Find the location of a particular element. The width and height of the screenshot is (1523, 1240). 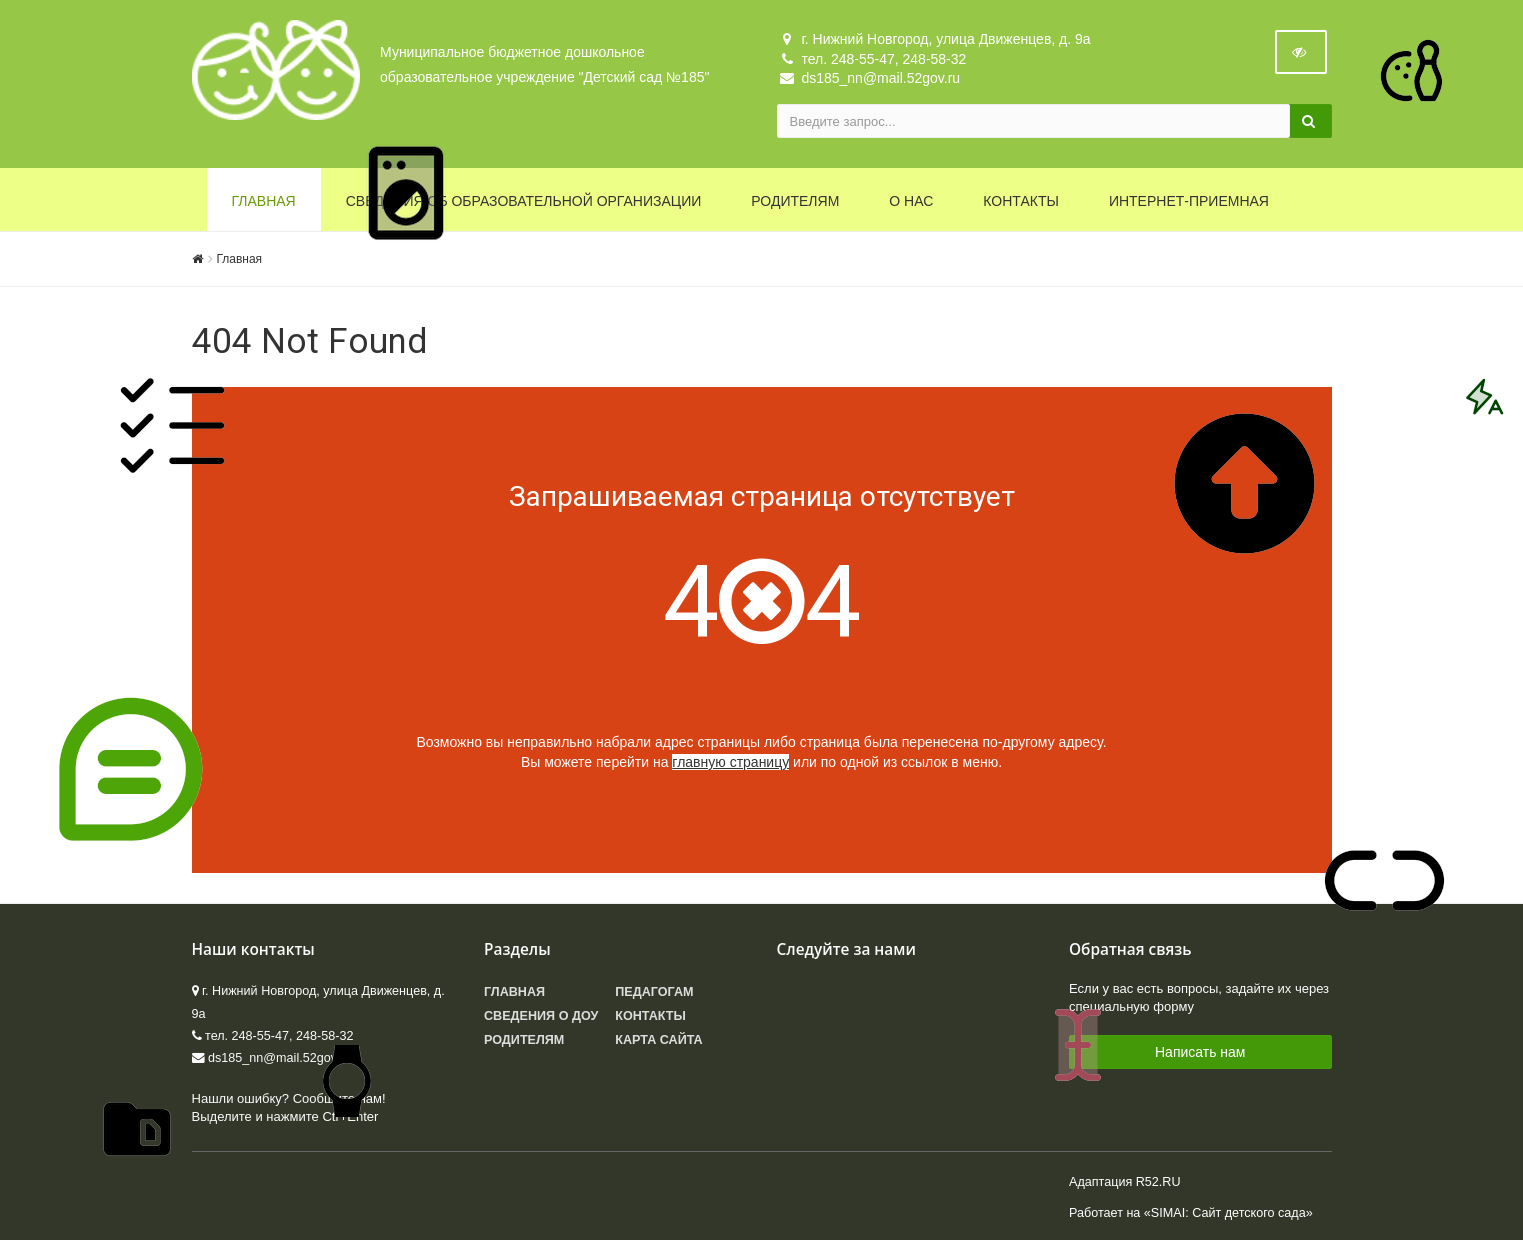

toggle auto-flash mode in camera settings is located at coordinates (1484, 398).